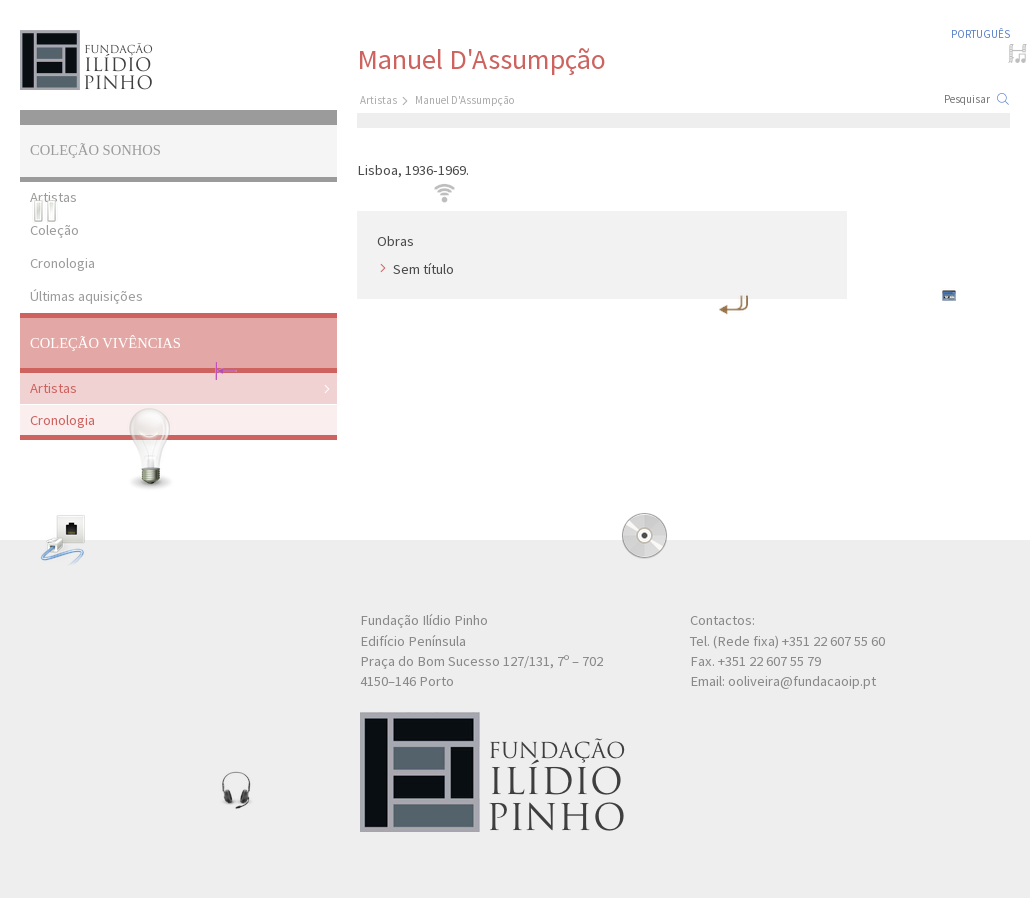 This screenshot has height=898, width=1030. What do you see at coordinates (236, 790) in the screenshot?
I see `audio headset device connected` at bounding box center [236, 790].